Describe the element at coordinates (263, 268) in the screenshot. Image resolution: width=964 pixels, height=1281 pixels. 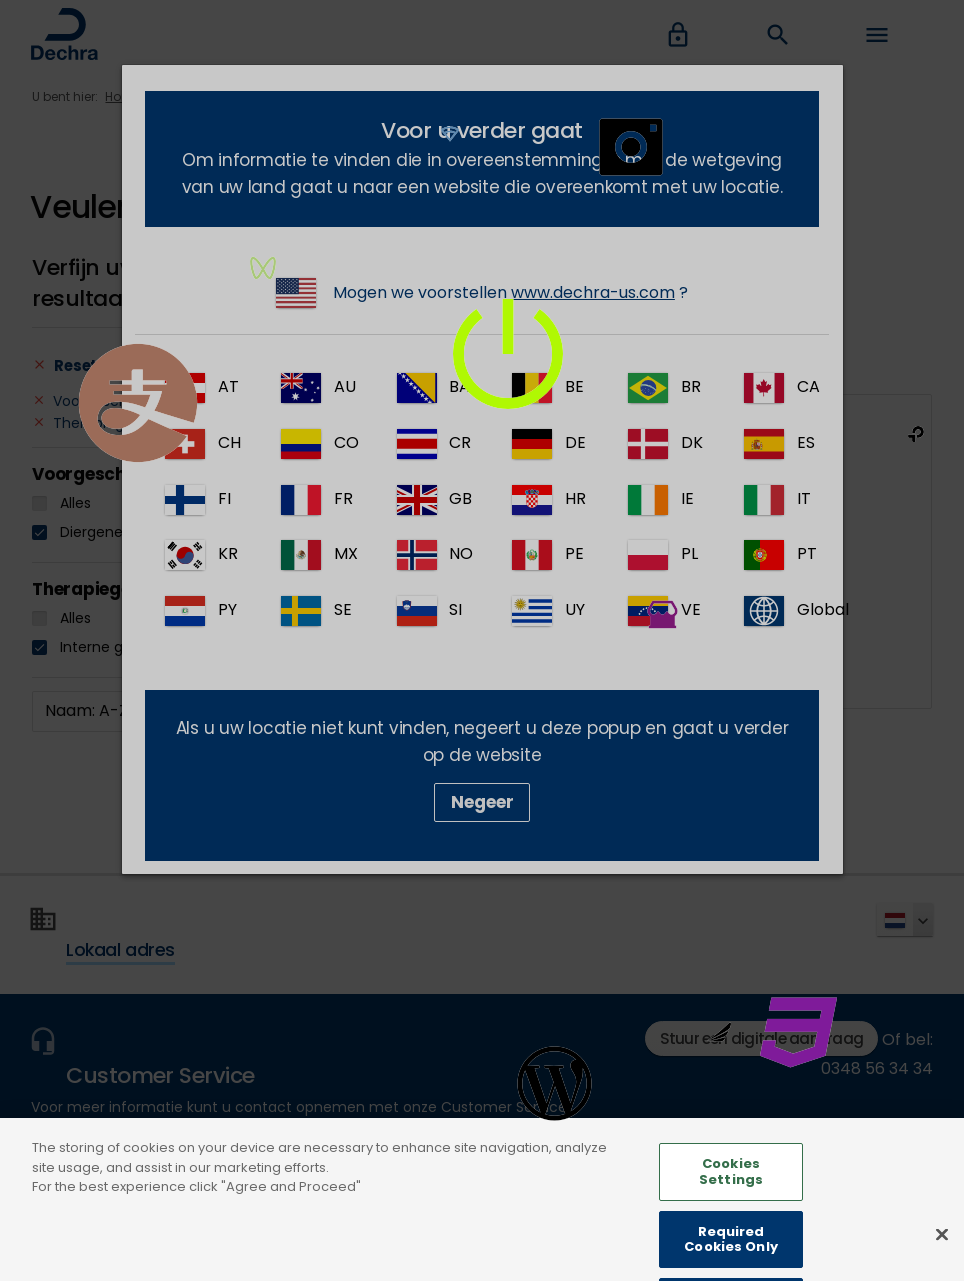
I see `open wechat channels` at that location.